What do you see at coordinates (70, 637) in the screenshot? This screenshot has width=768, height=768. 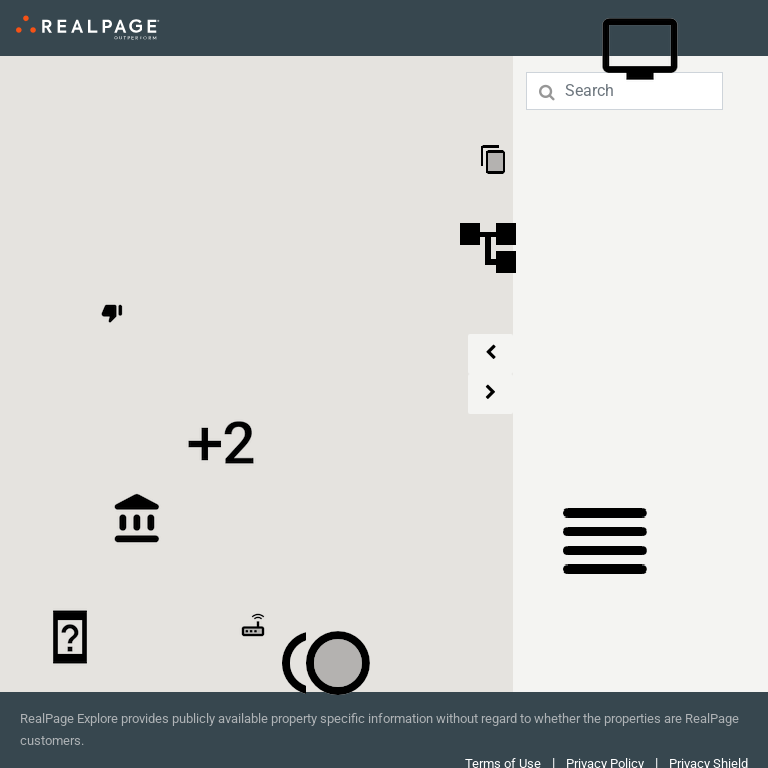 I see `unknown or unrecognized device connected` at bounding box center [70, 637].